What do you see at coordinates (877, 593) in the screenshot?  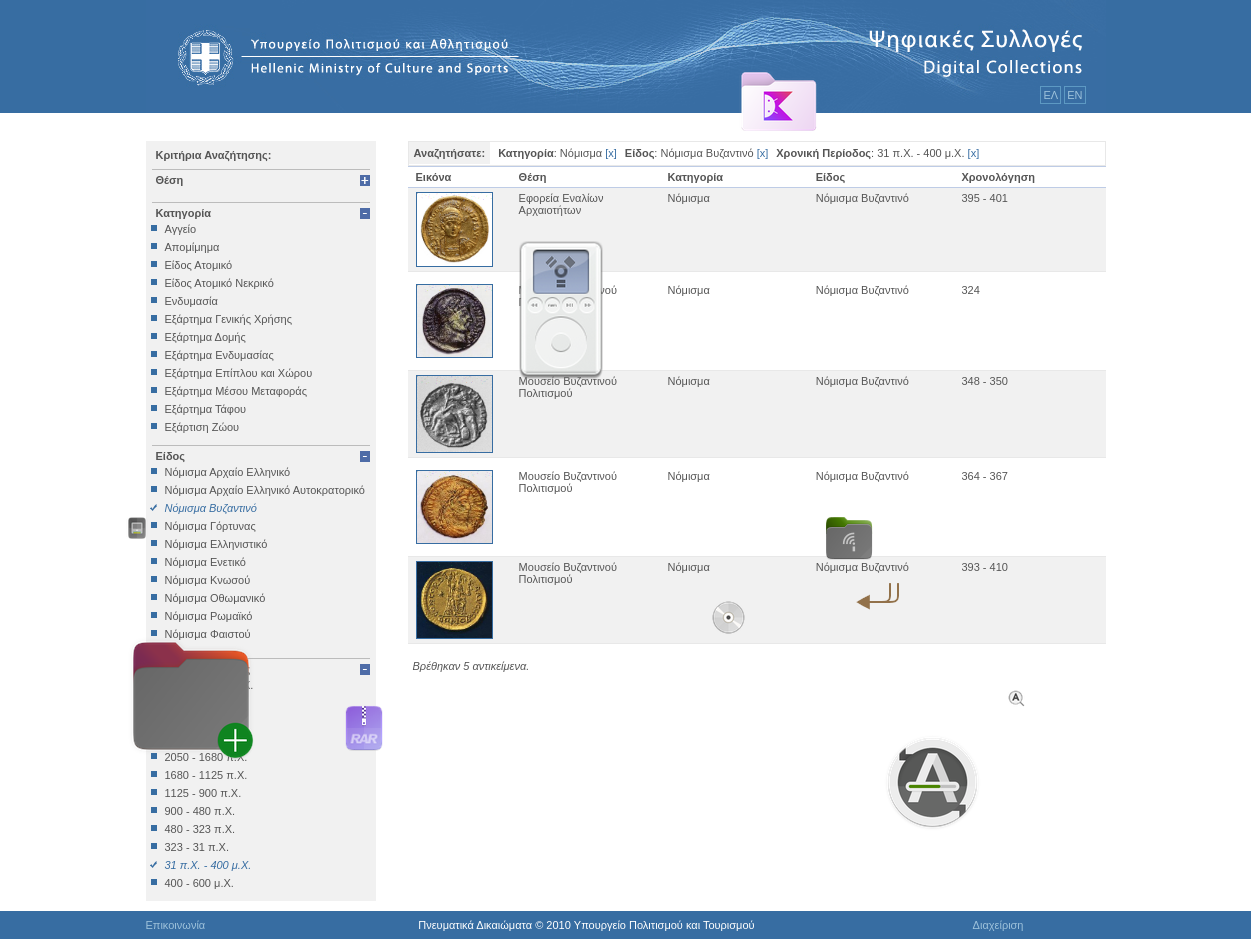 I see `reply to all recipients of an email` at bounding box center [877, 593].